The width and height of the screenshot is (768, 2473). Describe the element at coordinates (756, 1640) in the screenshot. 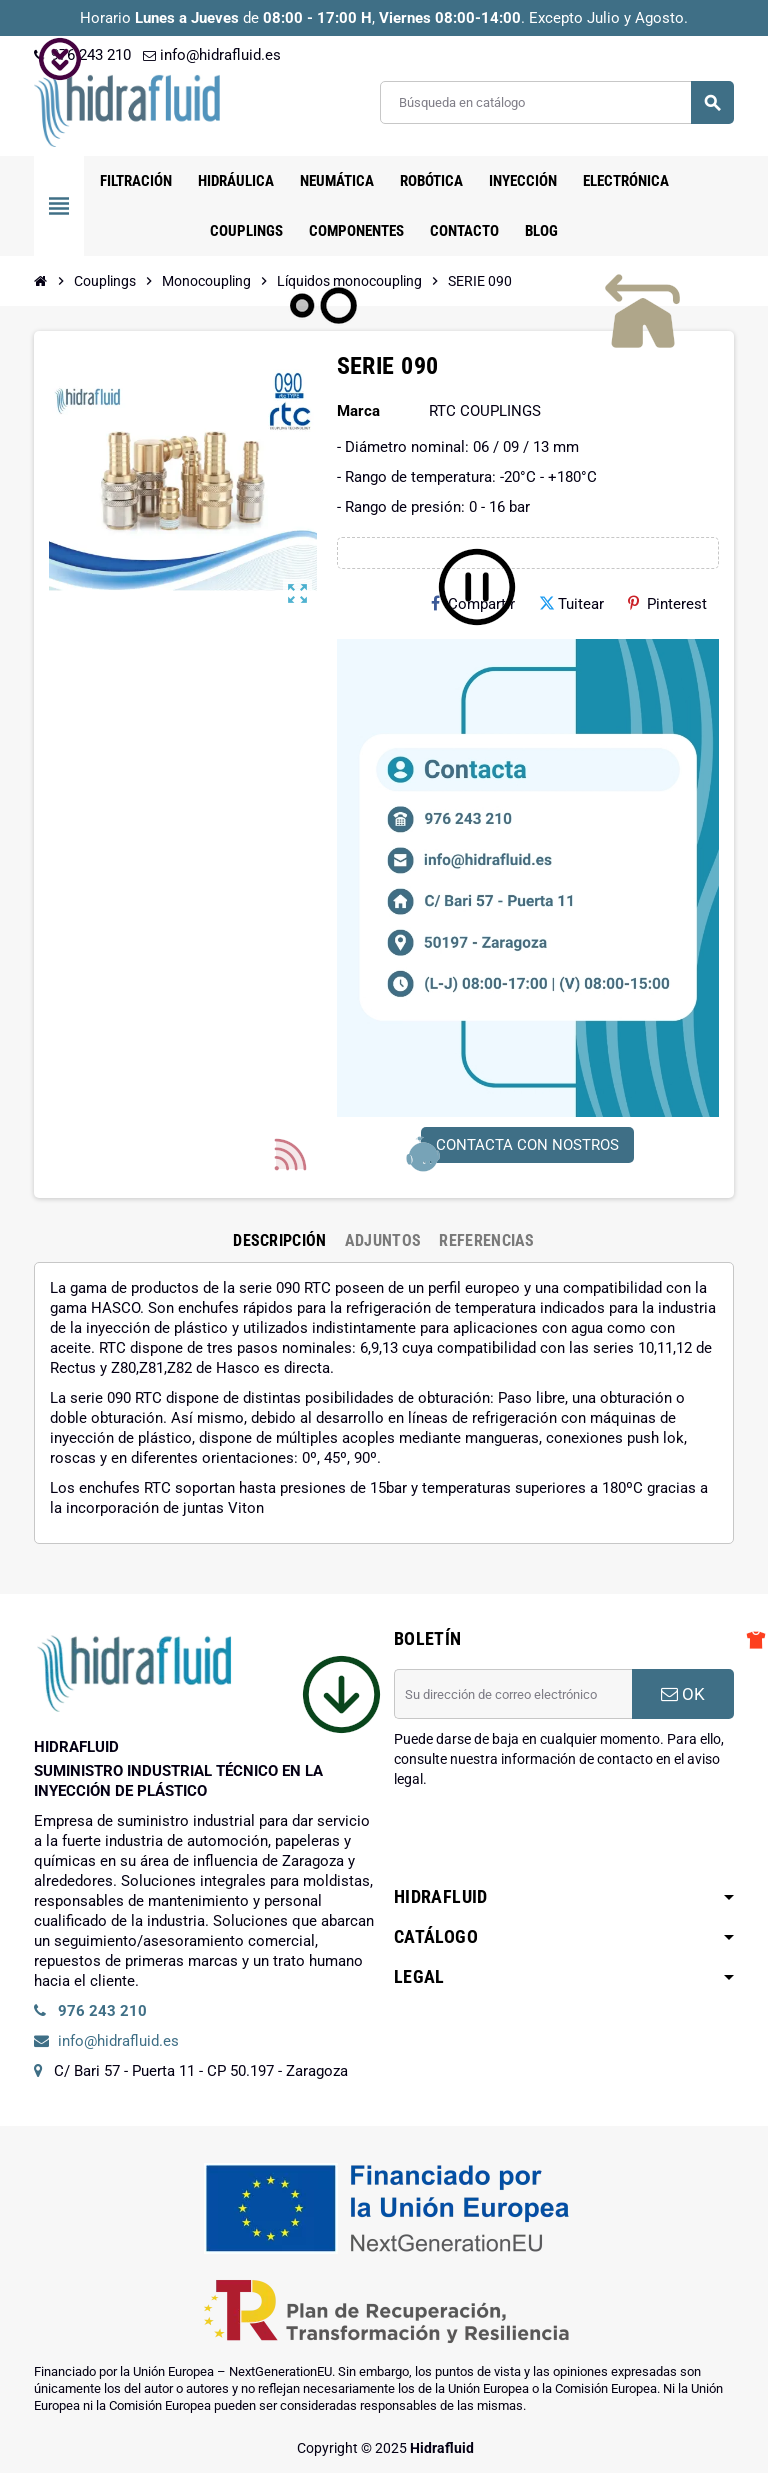

I see `browse clothing or apparel items` at that location.